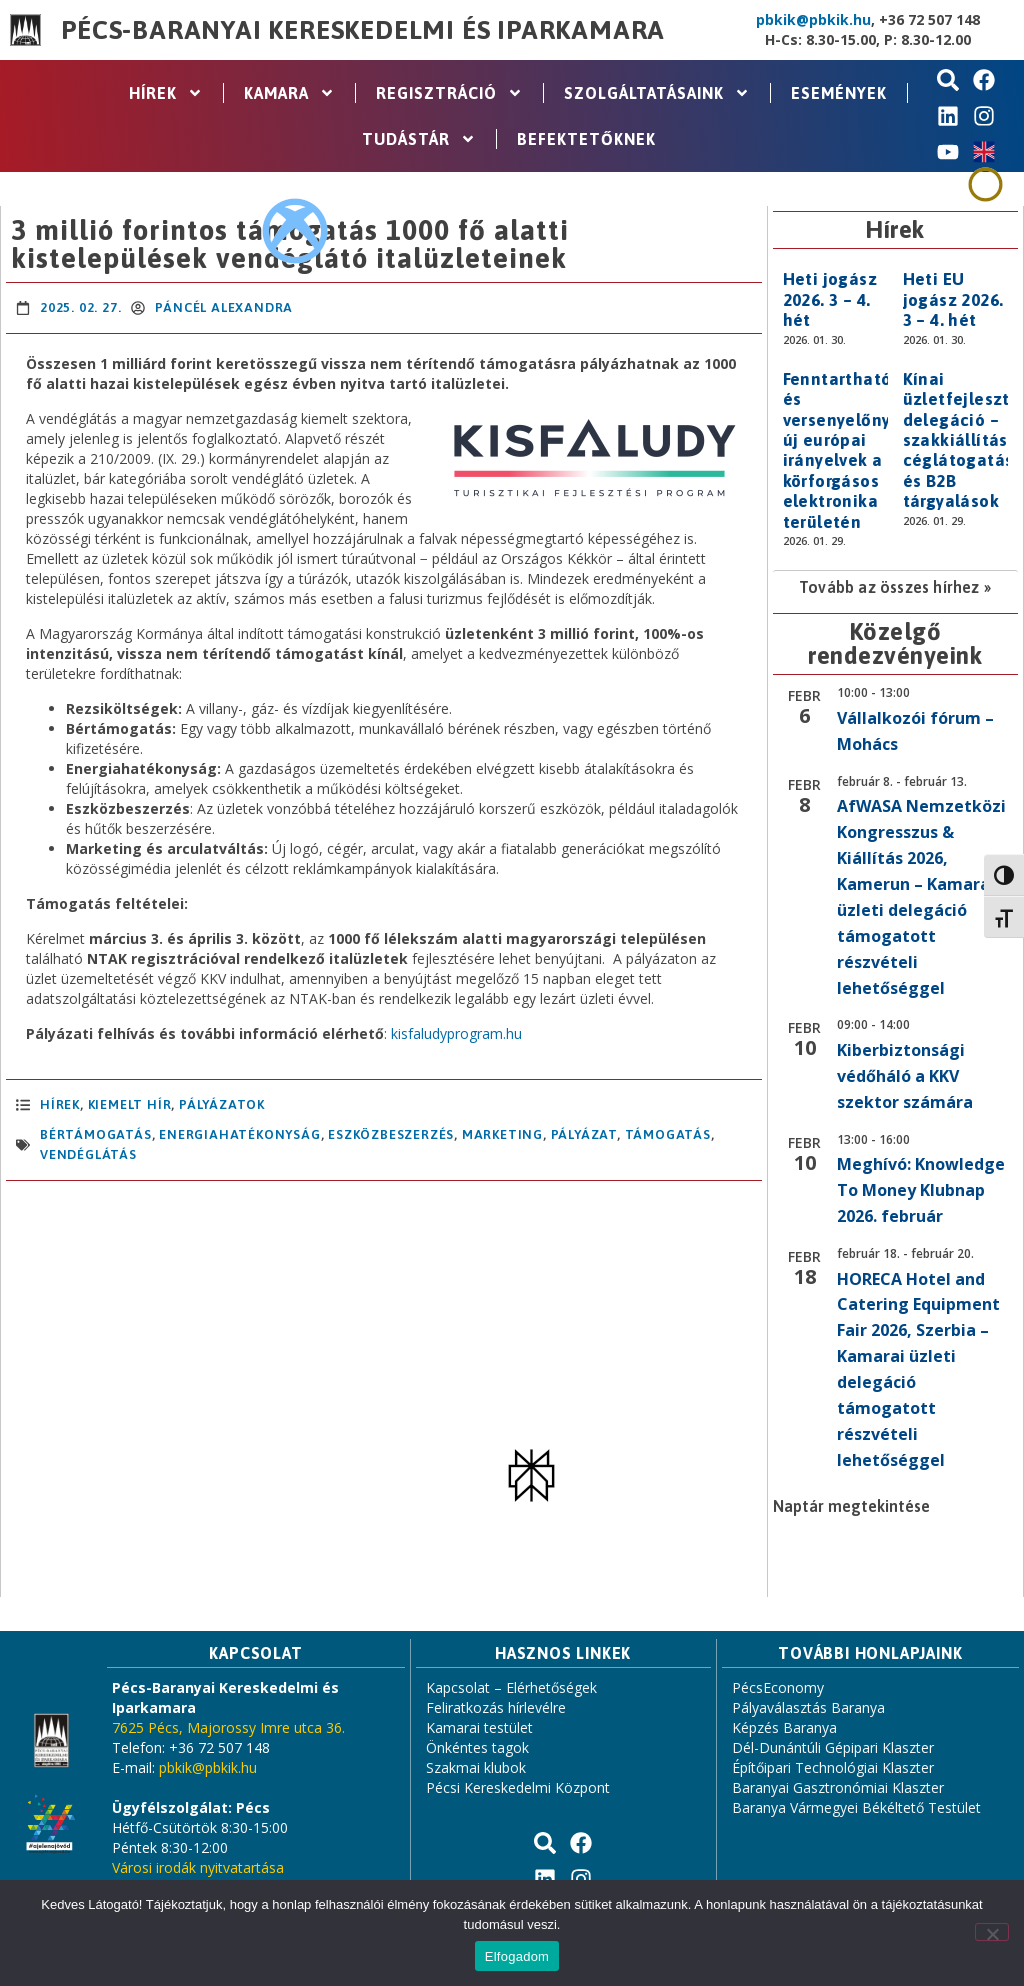  What do you see at coordinates (985, 184) in the screenshot?
I see `unselected radio button or checkbox option` at bounding box center [985, 184].